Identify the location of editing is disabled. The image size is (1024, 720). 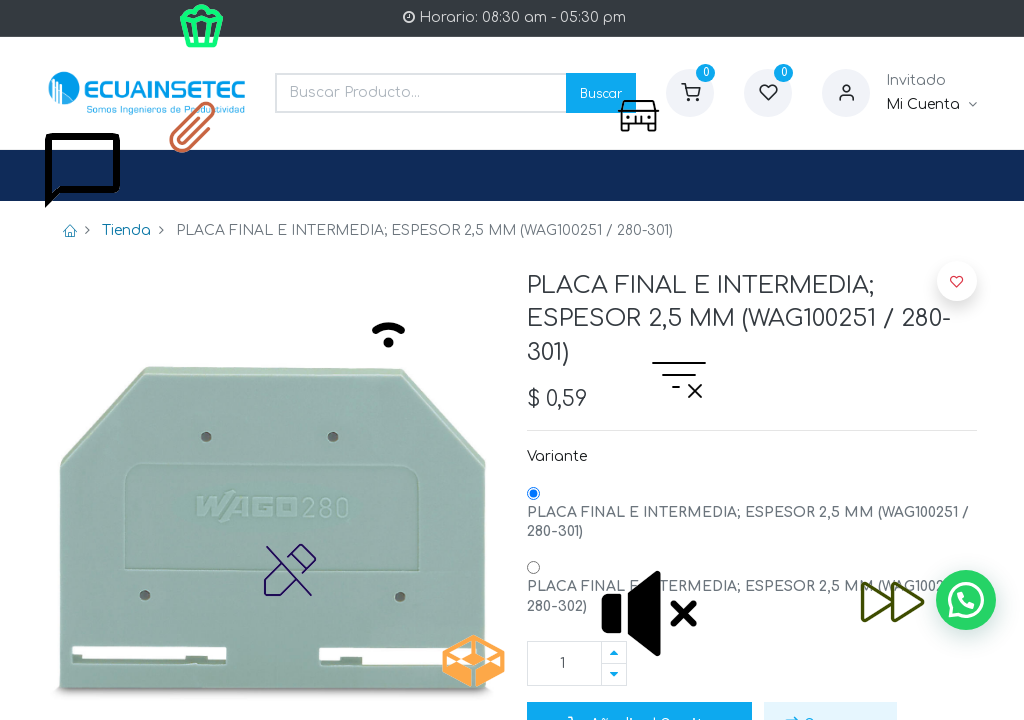
(289, 571).